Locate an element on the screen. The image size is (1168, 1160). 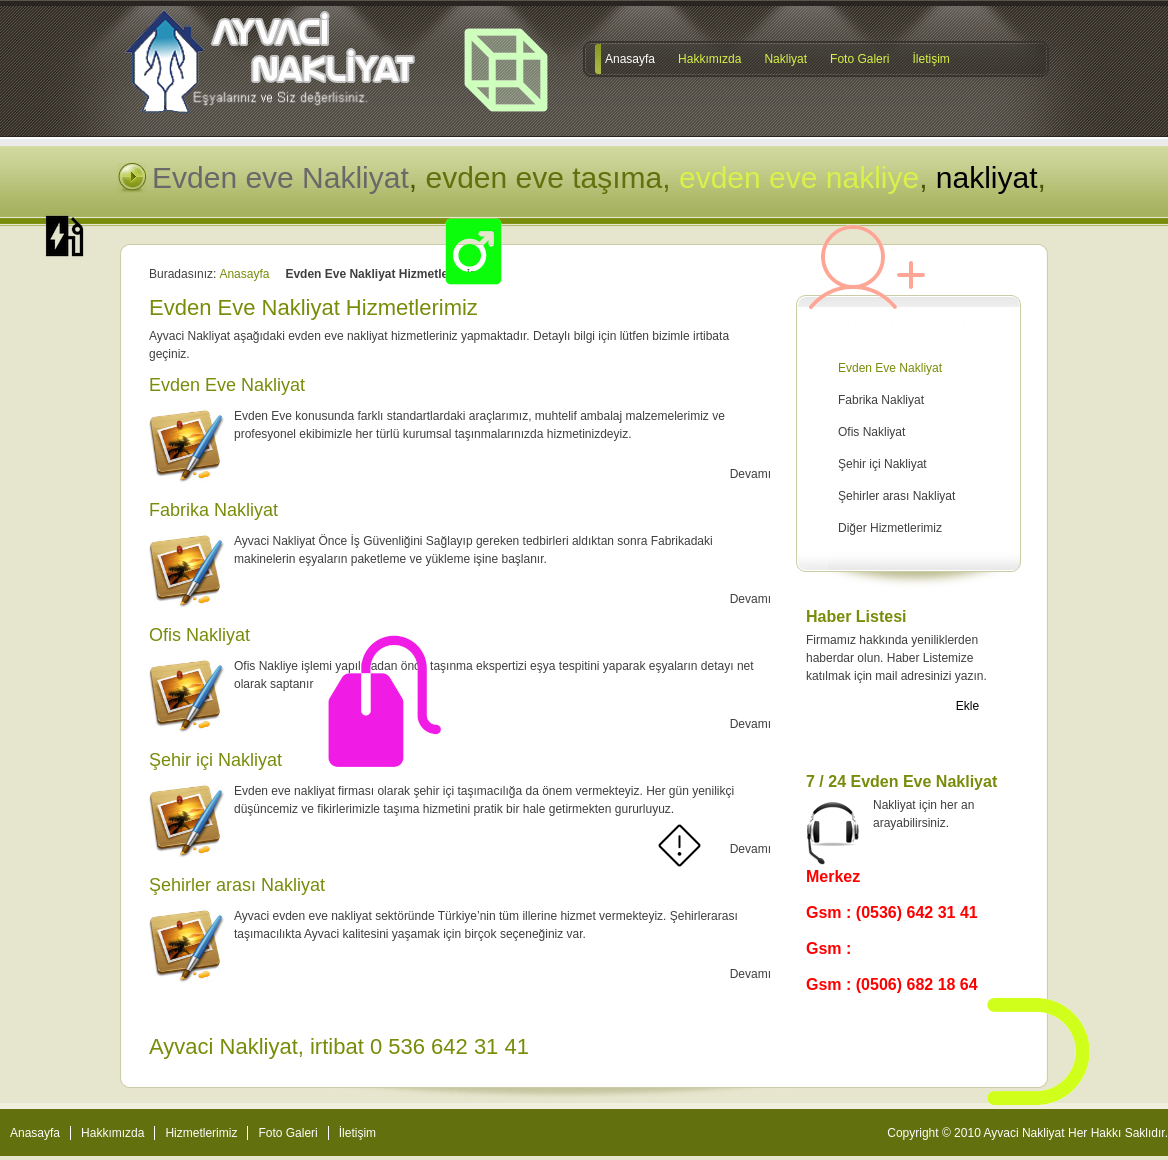
indicates male gender selection is located at coordinates (473, 251).